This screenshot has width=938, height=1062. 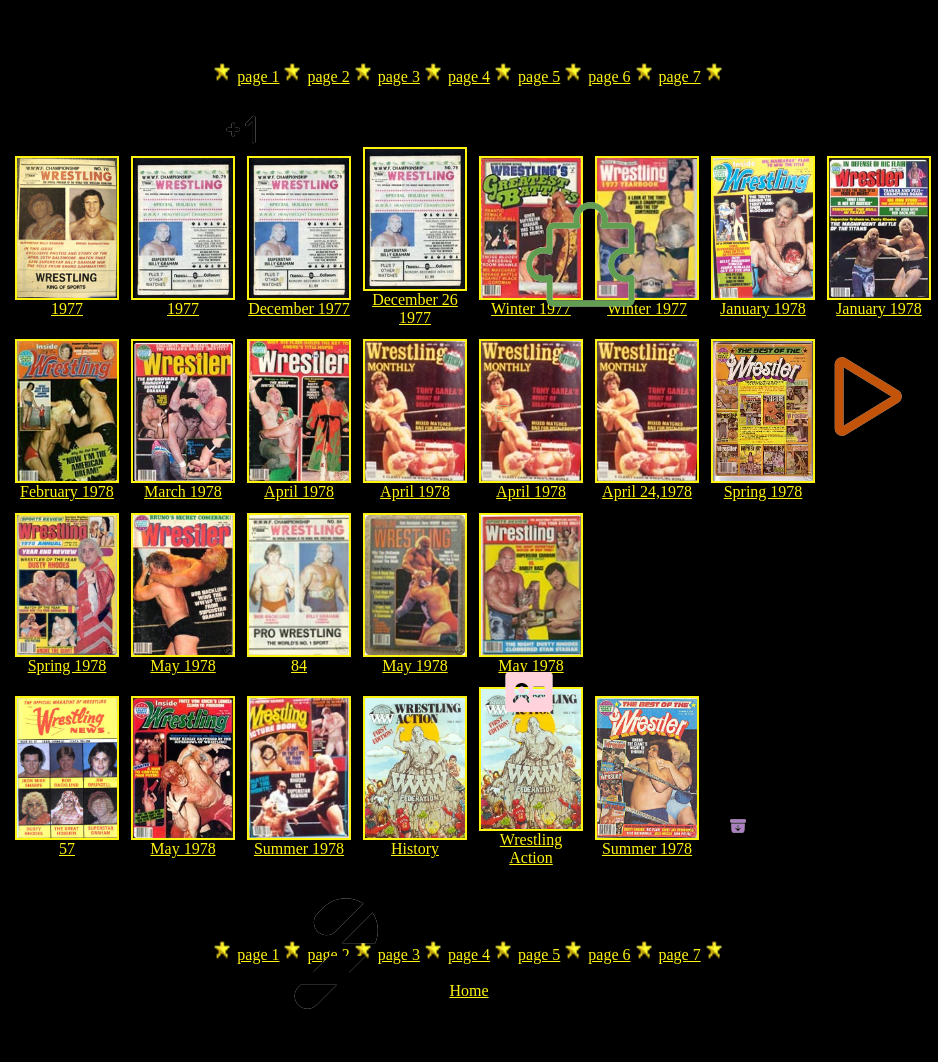 I want to click on play media or start video, so click(x=859, y=396).